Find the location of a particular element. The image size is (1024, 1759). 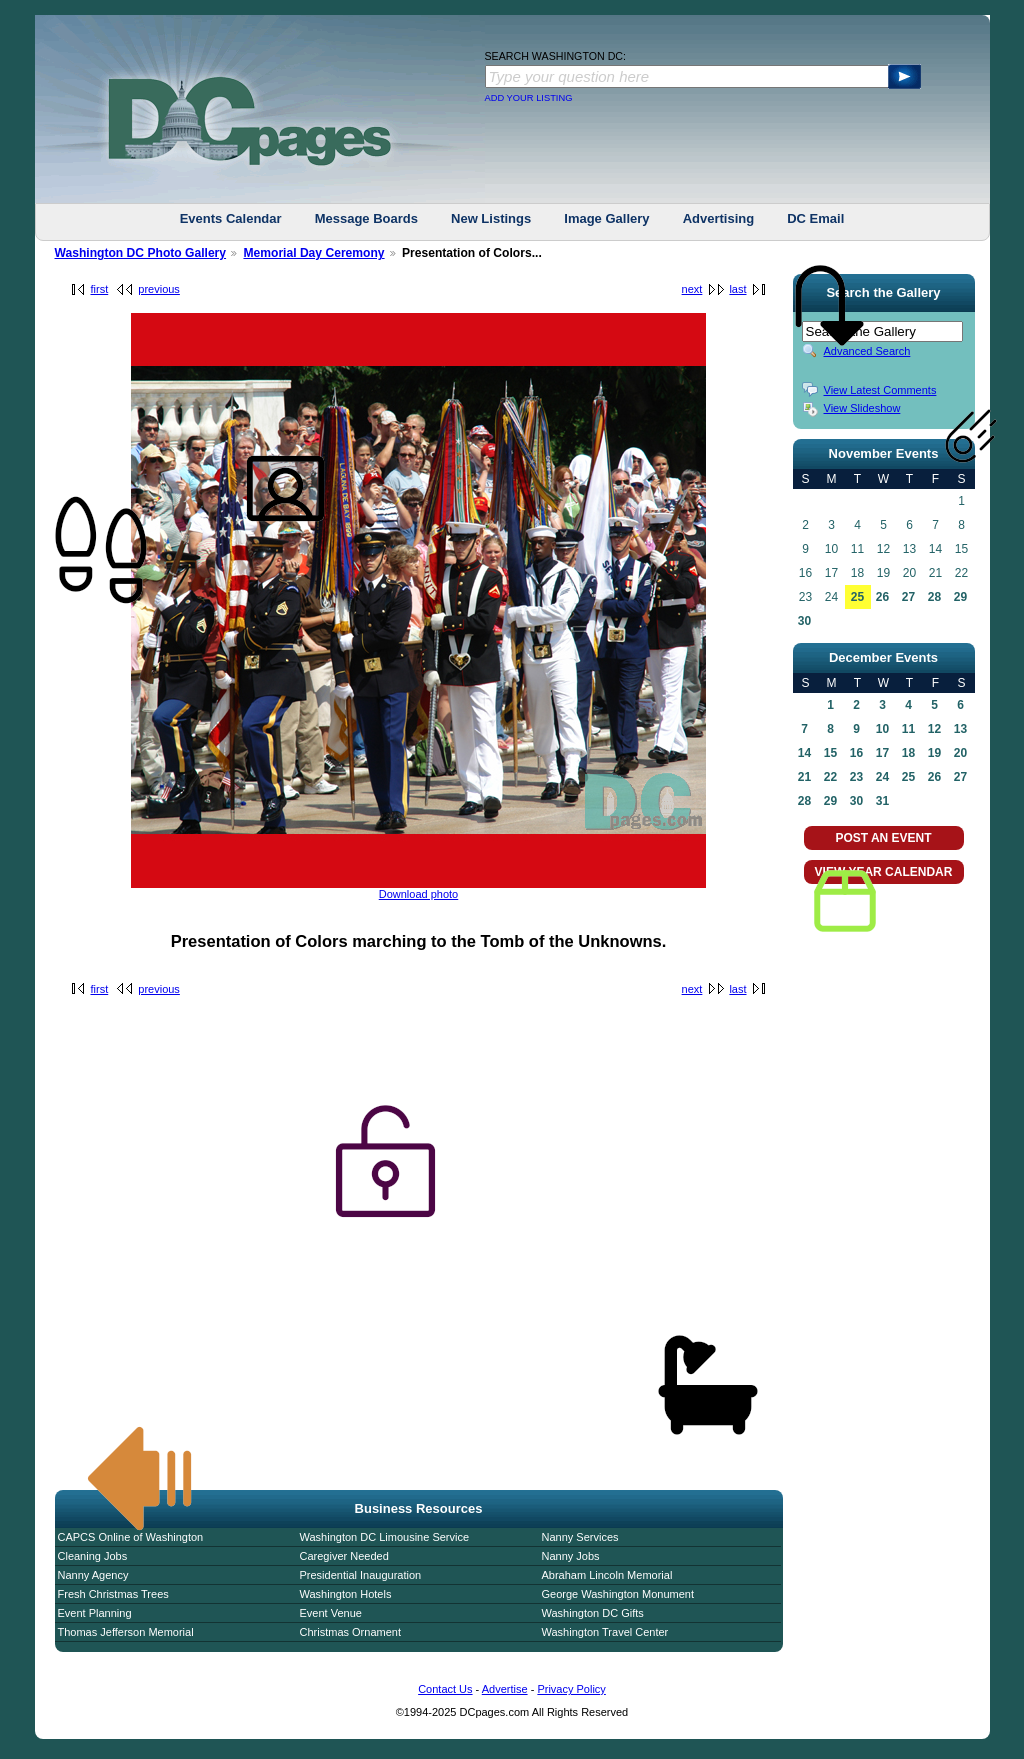

indicates bathroom amenities available is located at coordinates (708, 1385).